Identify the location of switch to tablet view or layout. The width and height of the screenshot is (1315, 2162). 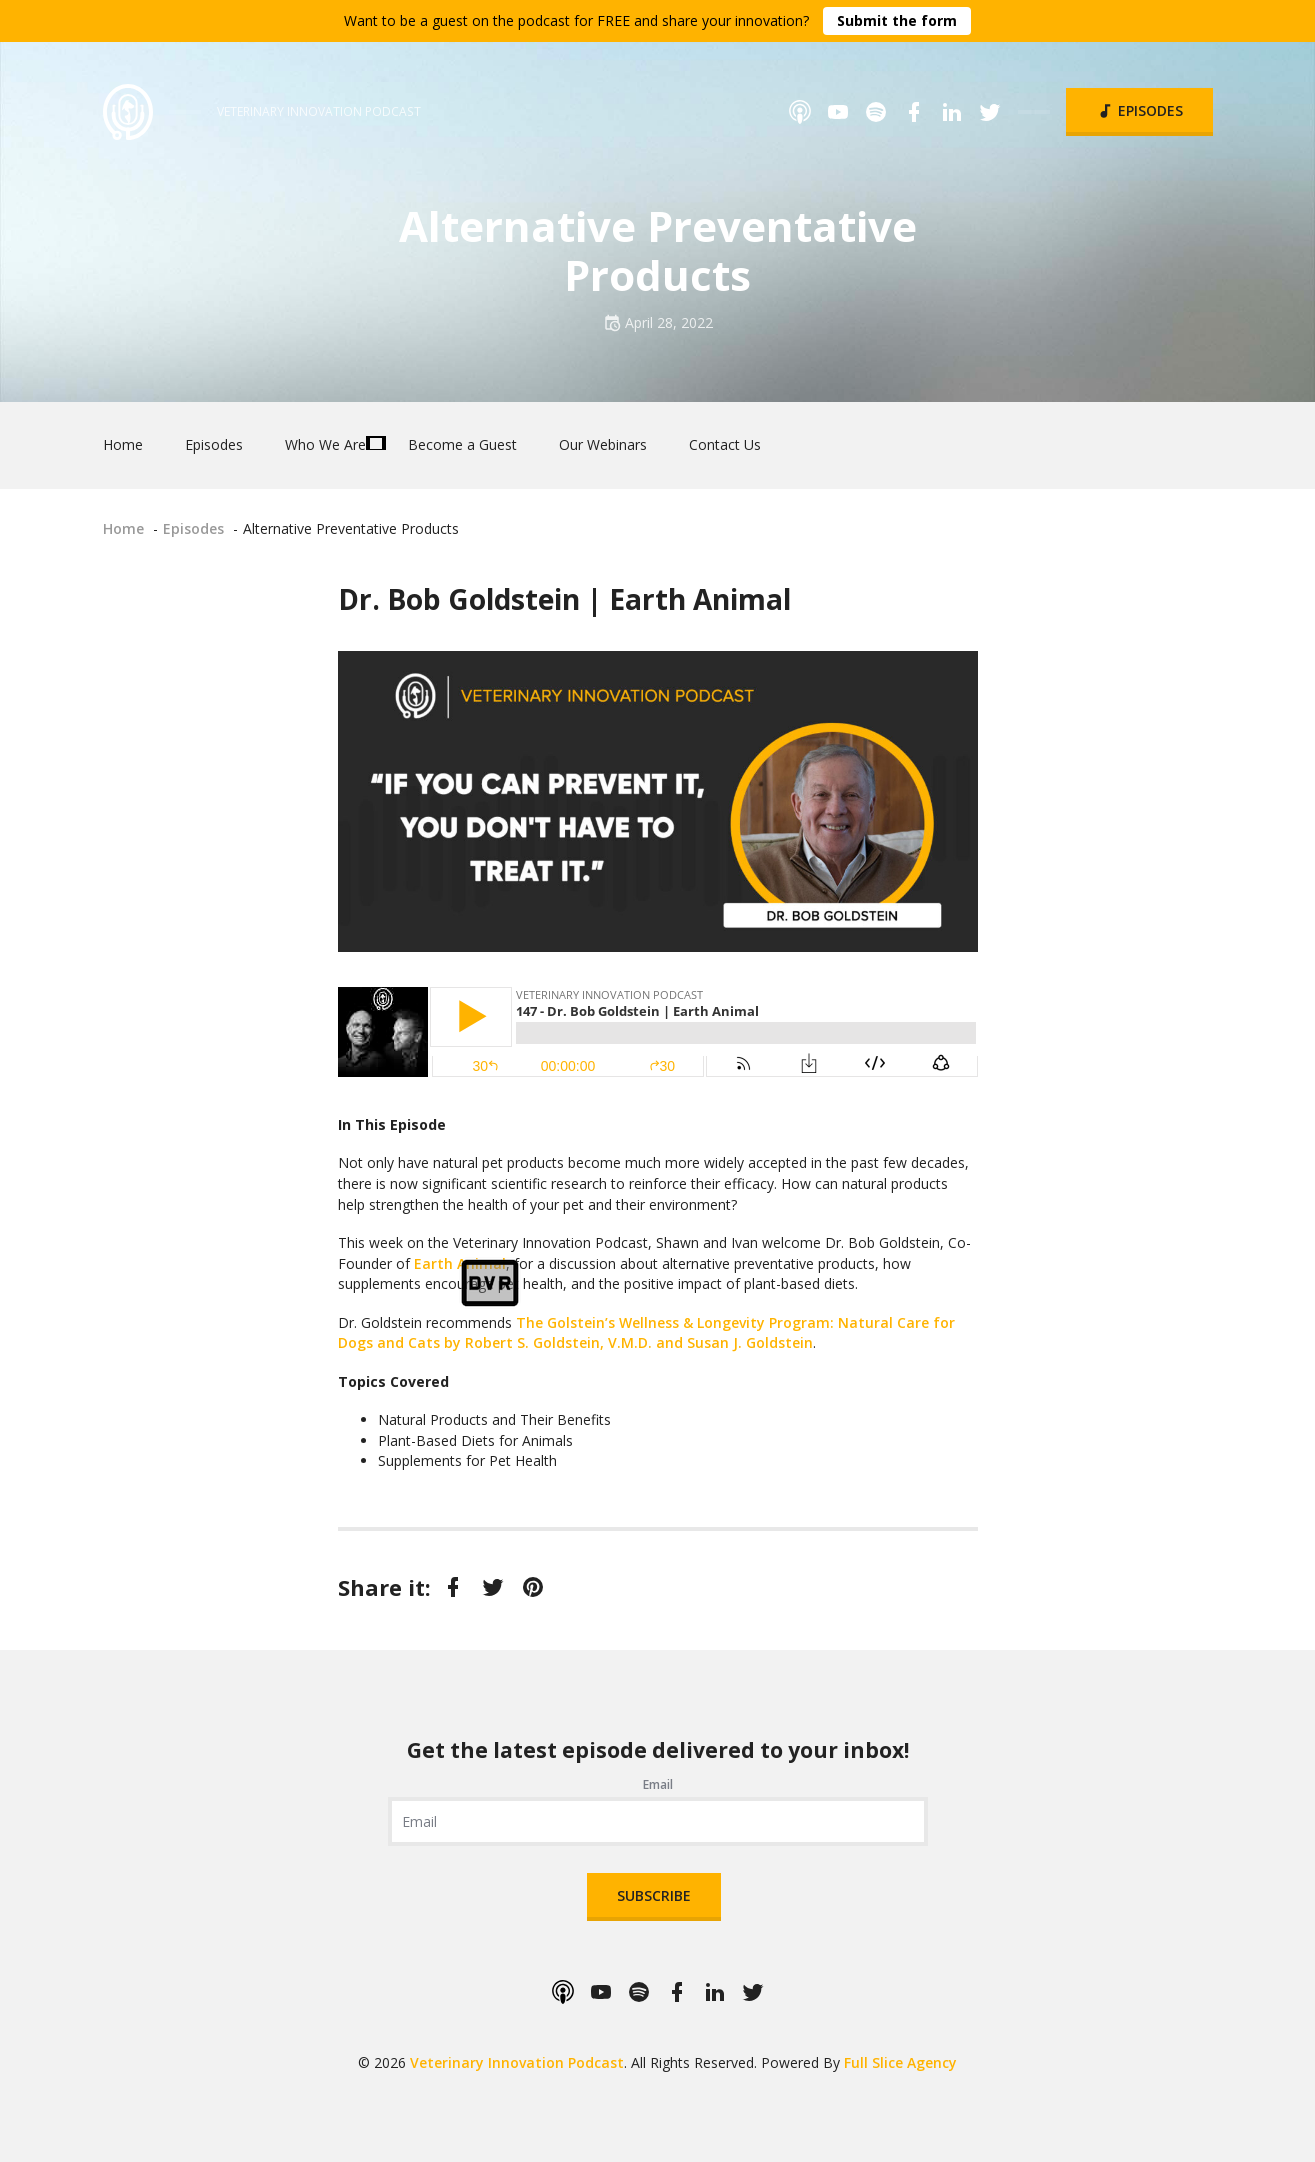
(376, 443).